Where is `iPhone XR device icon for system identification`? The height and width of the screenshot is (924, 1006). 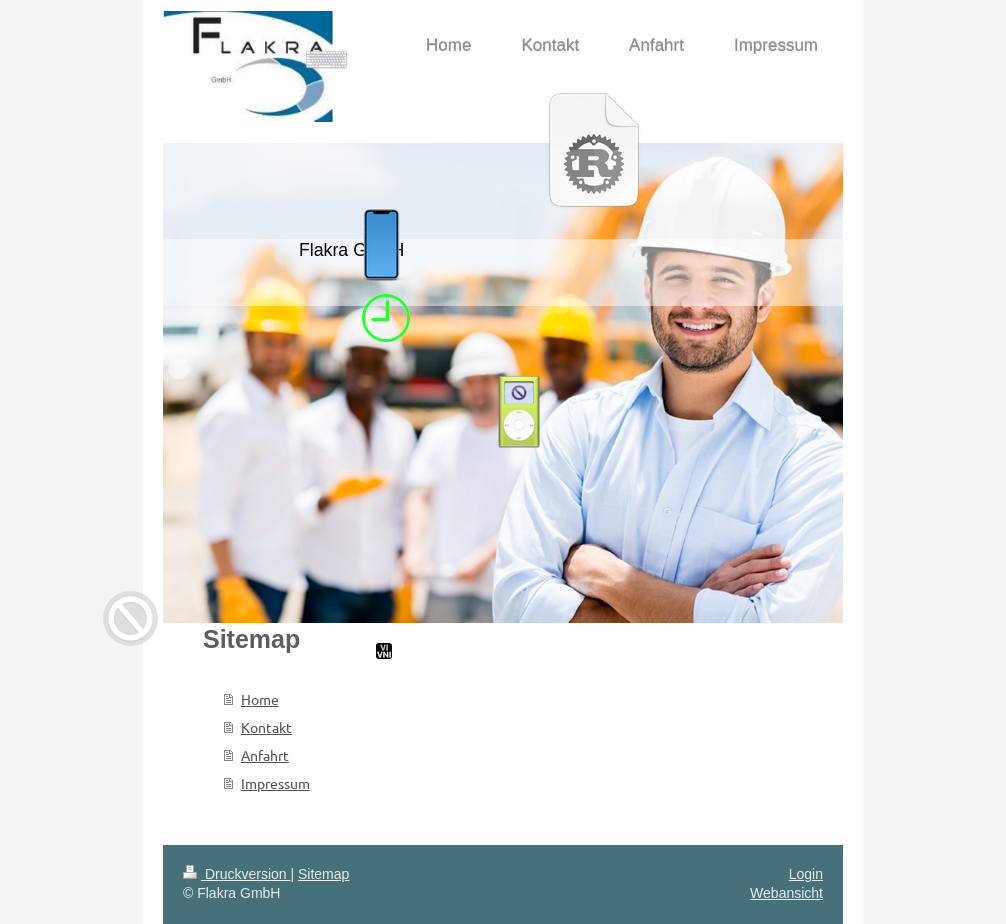
iPhone XR device icon for system identification is located at coordinates (381, 245).